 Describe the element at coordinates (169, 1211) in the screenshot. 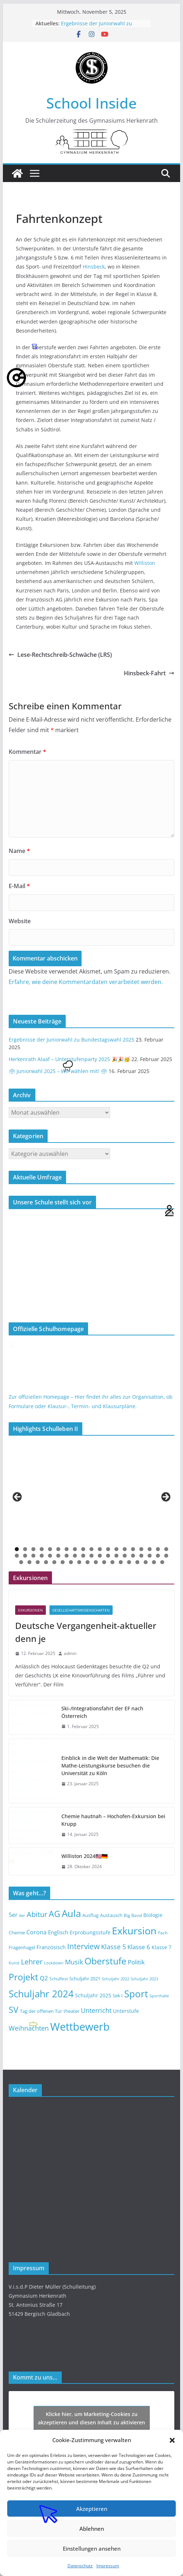

I see `indicates seatbelt reminder or safety warning` at that location.